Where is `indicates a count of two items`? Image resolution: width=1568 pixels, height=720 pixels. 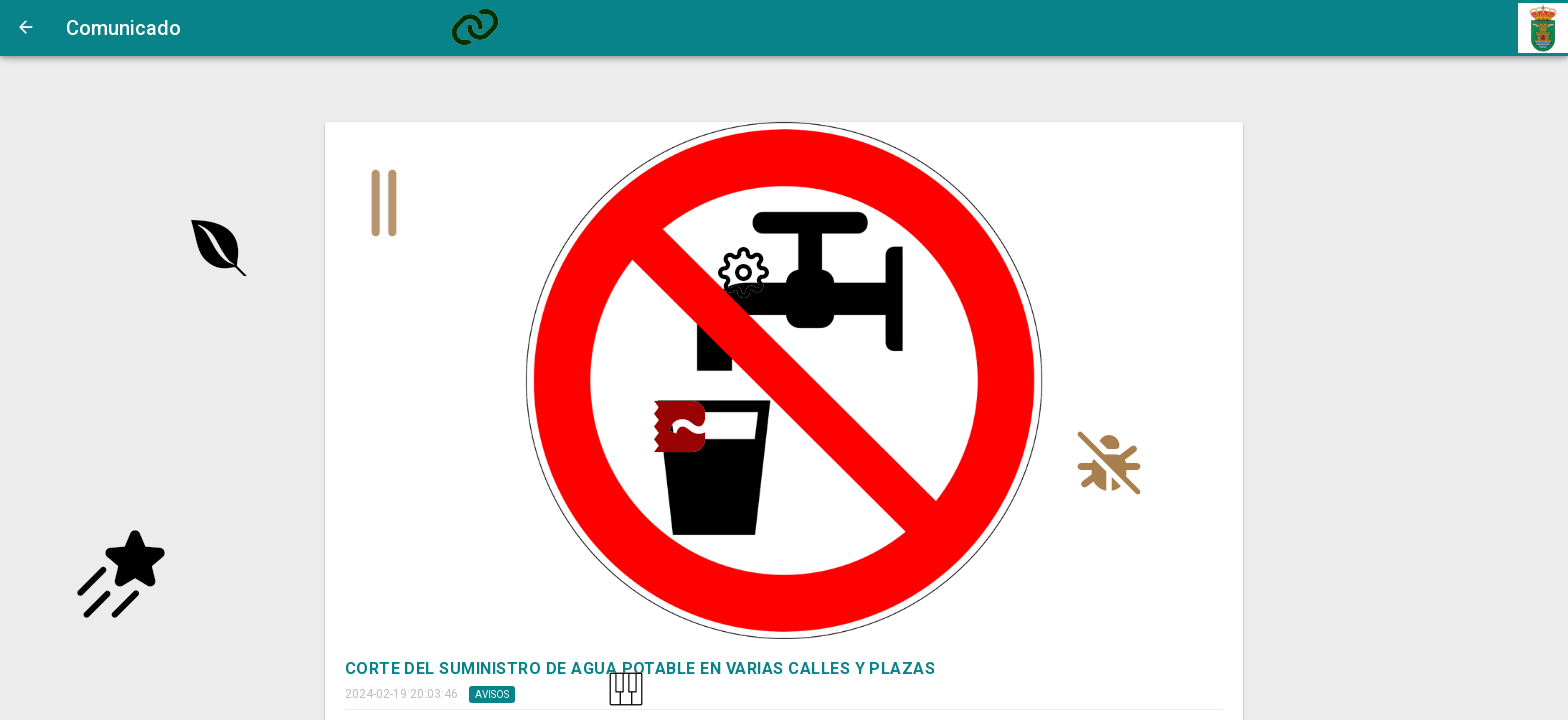
indicates a count of two items is located at coordinates (384, 203).